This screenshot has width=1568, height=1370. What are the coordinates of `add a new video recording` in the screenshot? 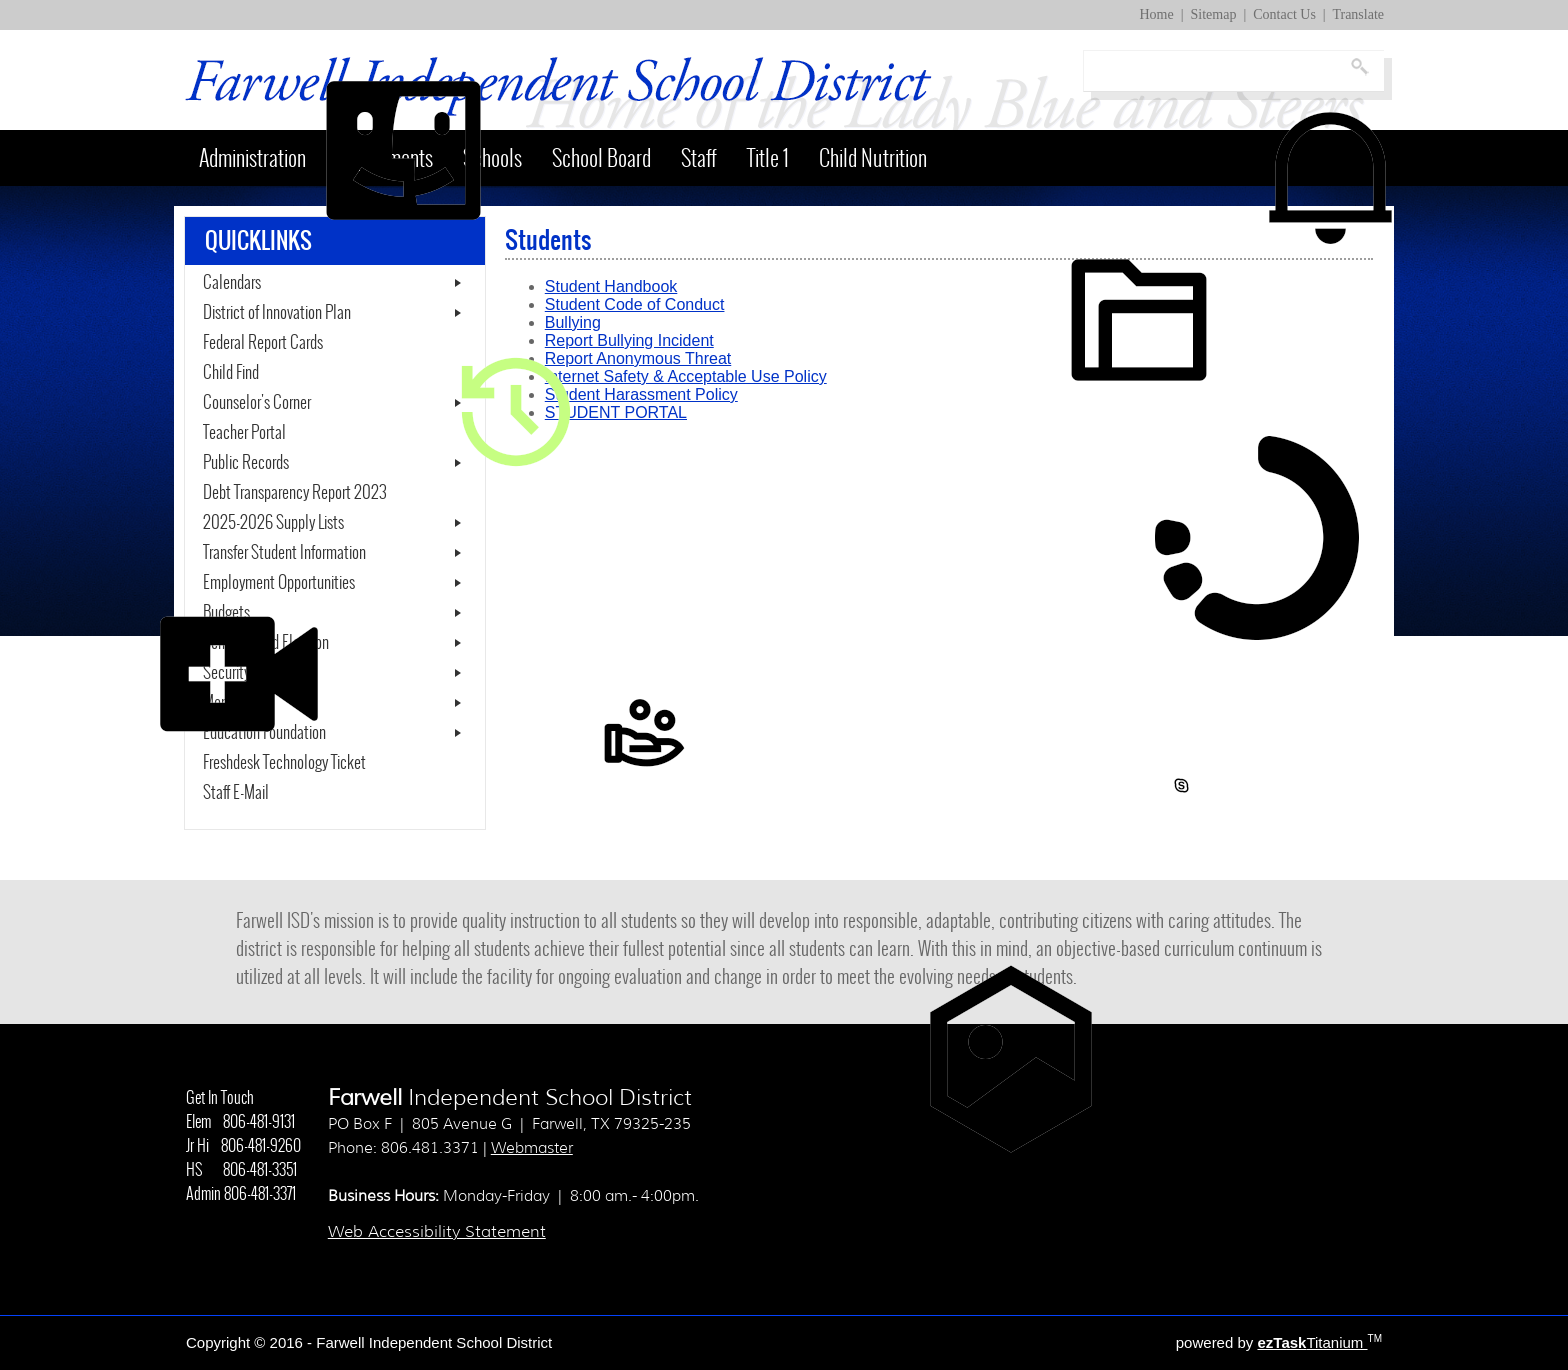 It's located at (239, 674).